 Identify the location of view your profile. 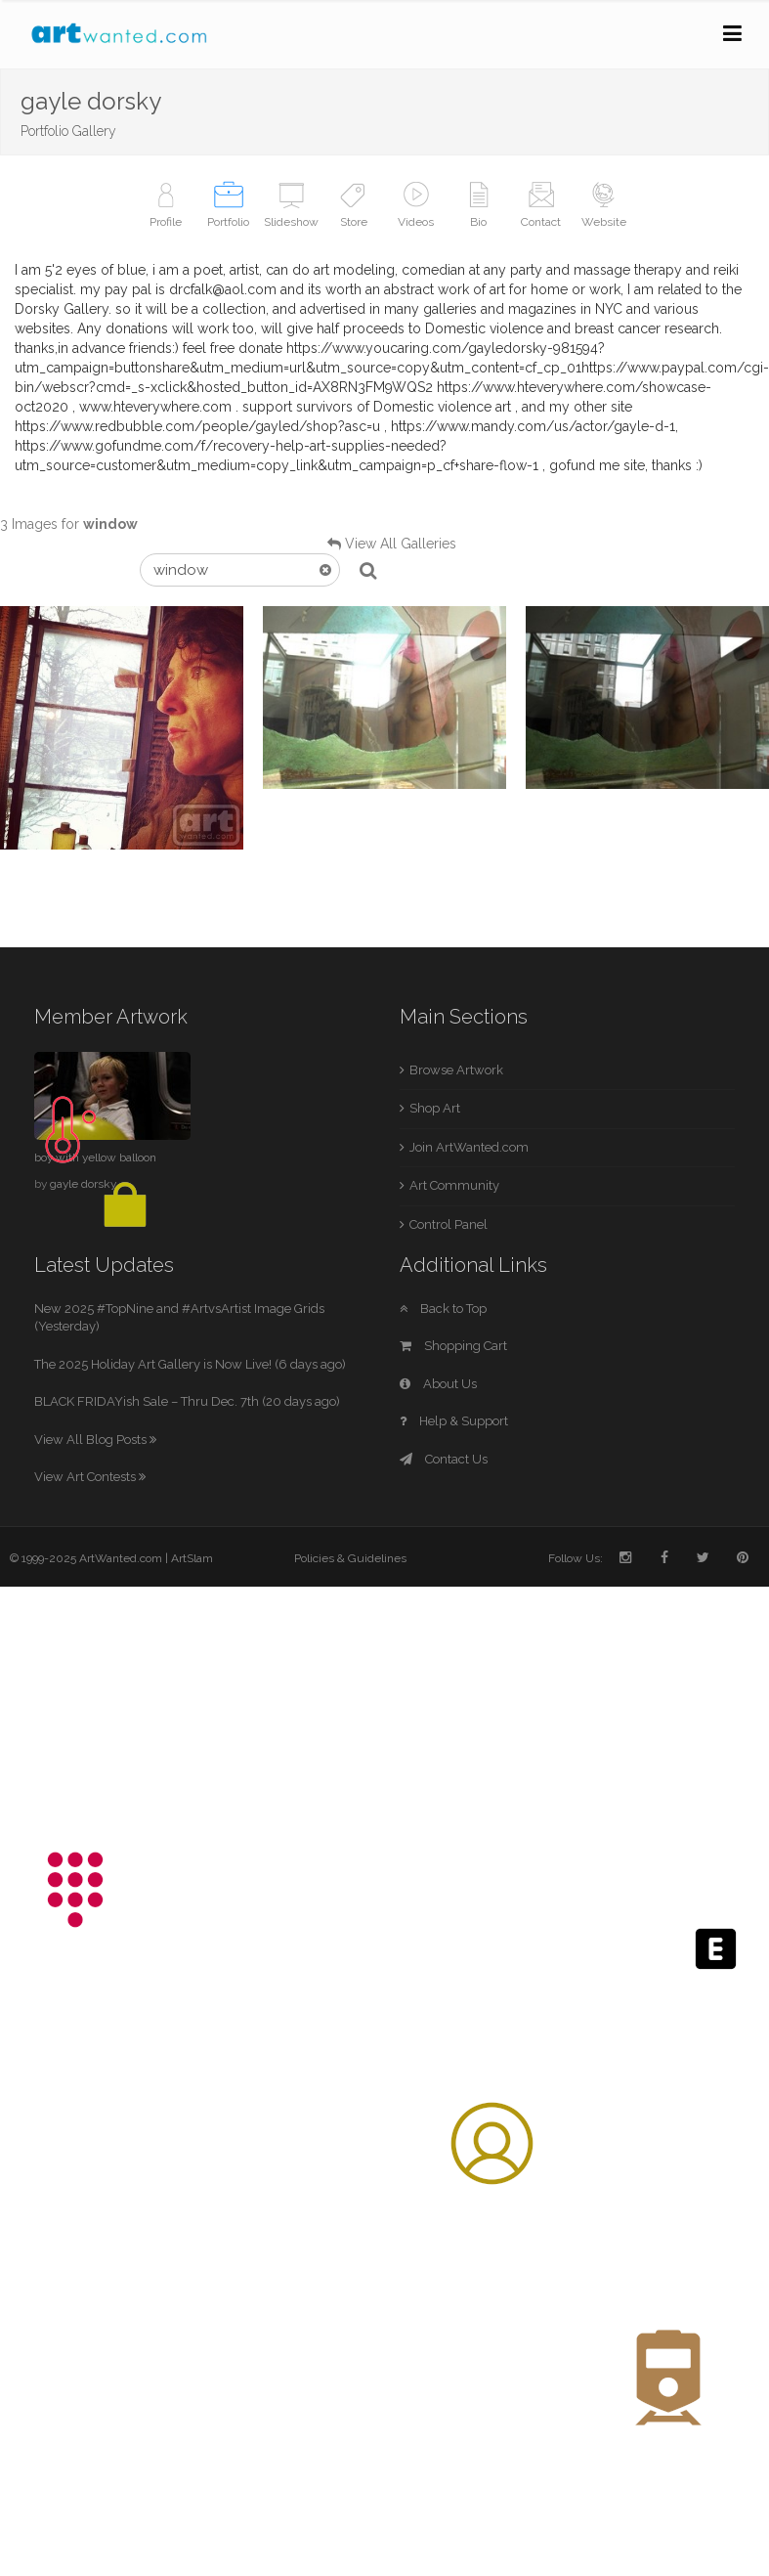
(491, 2143).